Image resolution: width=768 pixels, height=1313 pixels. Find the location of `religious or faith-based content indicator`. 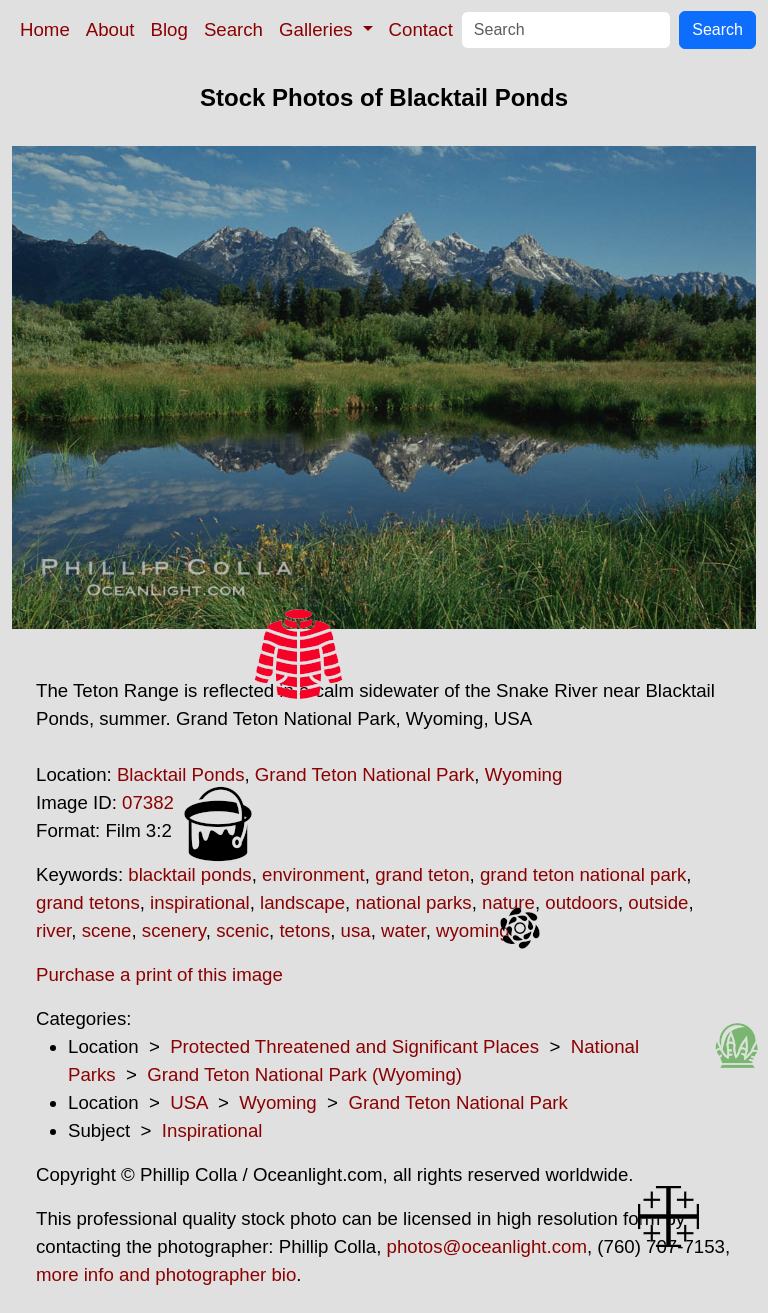

religious or faith-based content indicator is located at coordinates (668, 1216).